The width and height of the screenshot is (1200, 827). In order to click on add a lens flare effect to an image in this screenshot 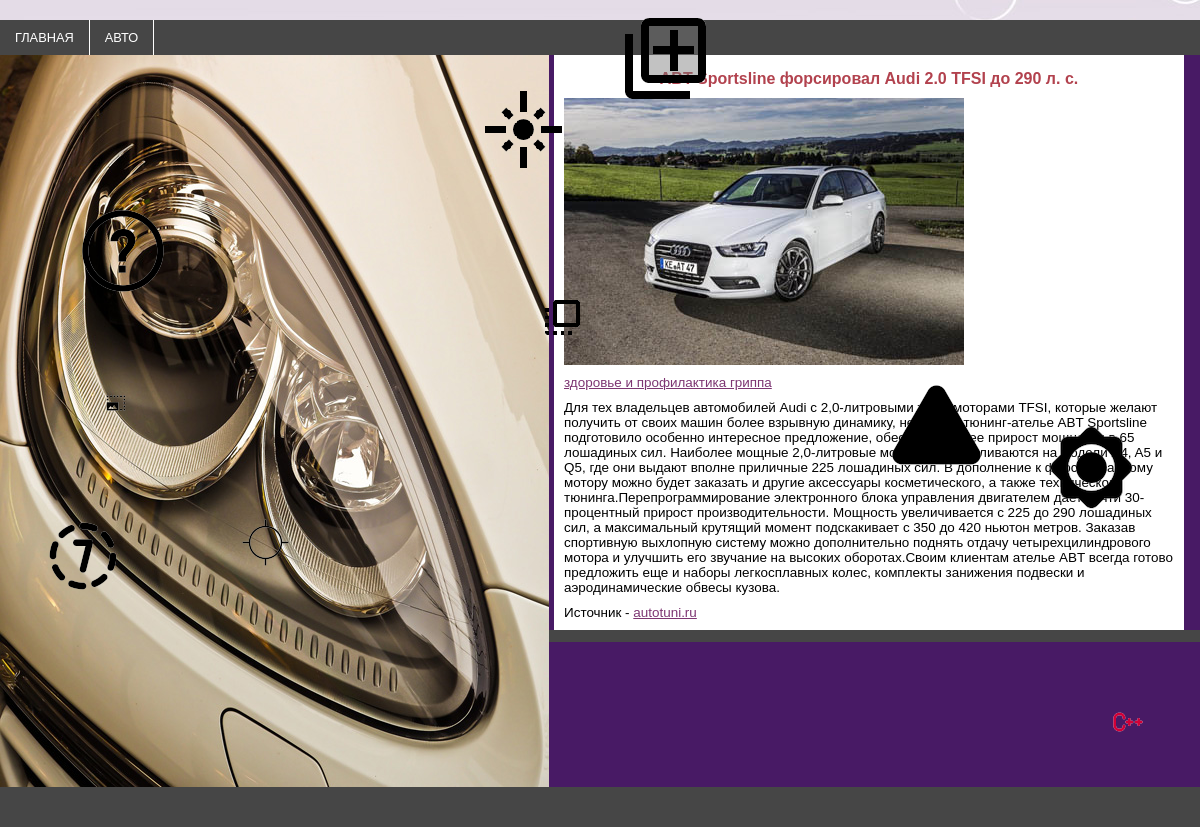, I will do `click(523, 129)`.